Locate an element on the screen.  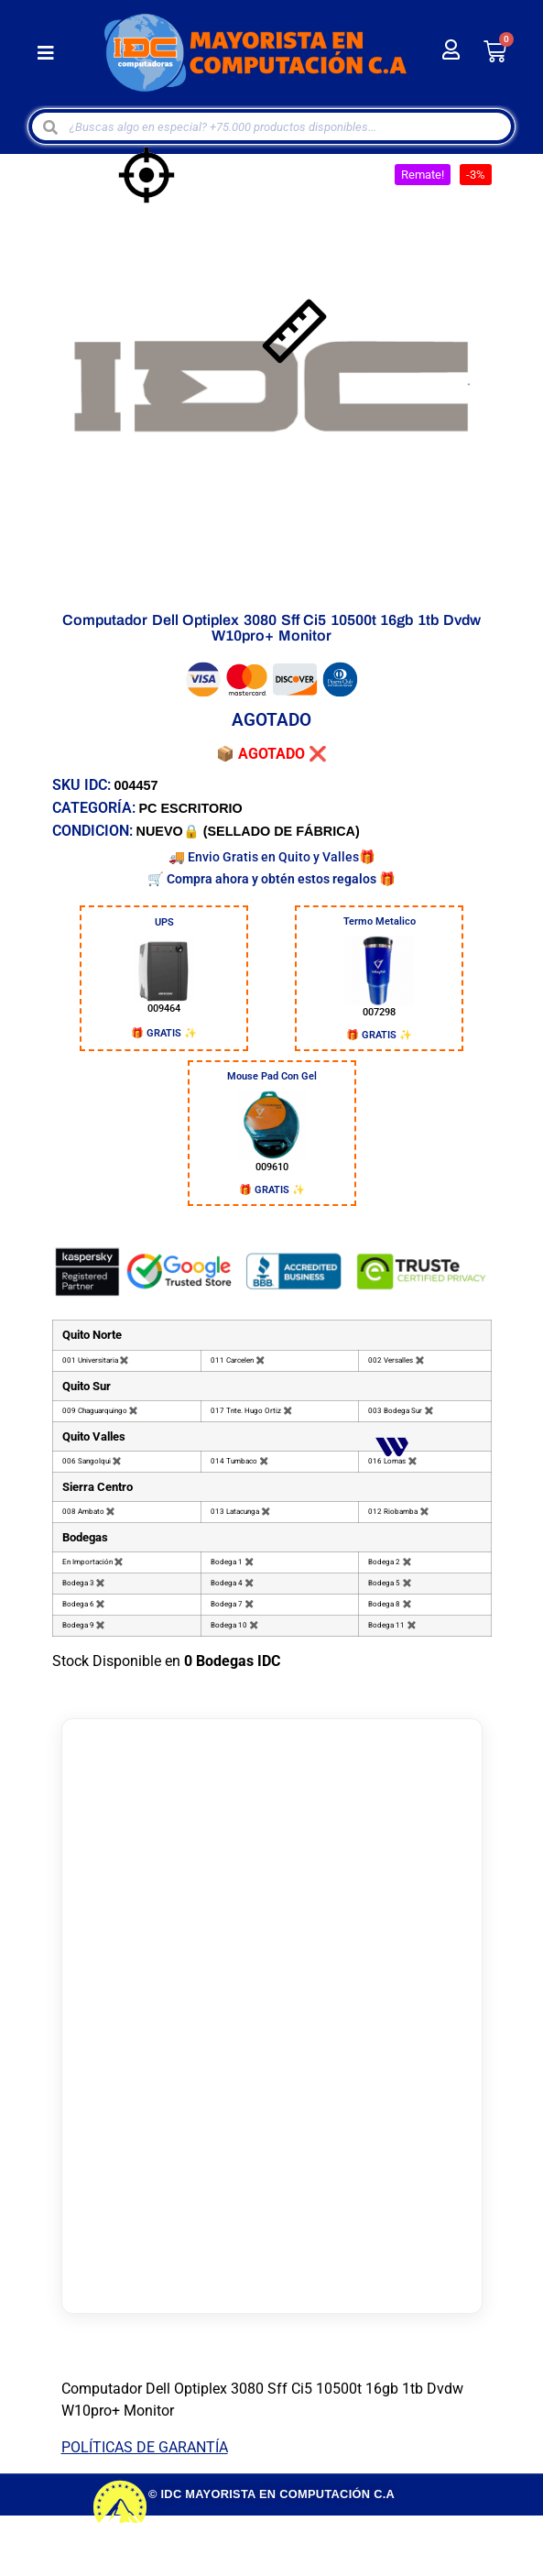
western union logo is located at coordinates (392, 1447).